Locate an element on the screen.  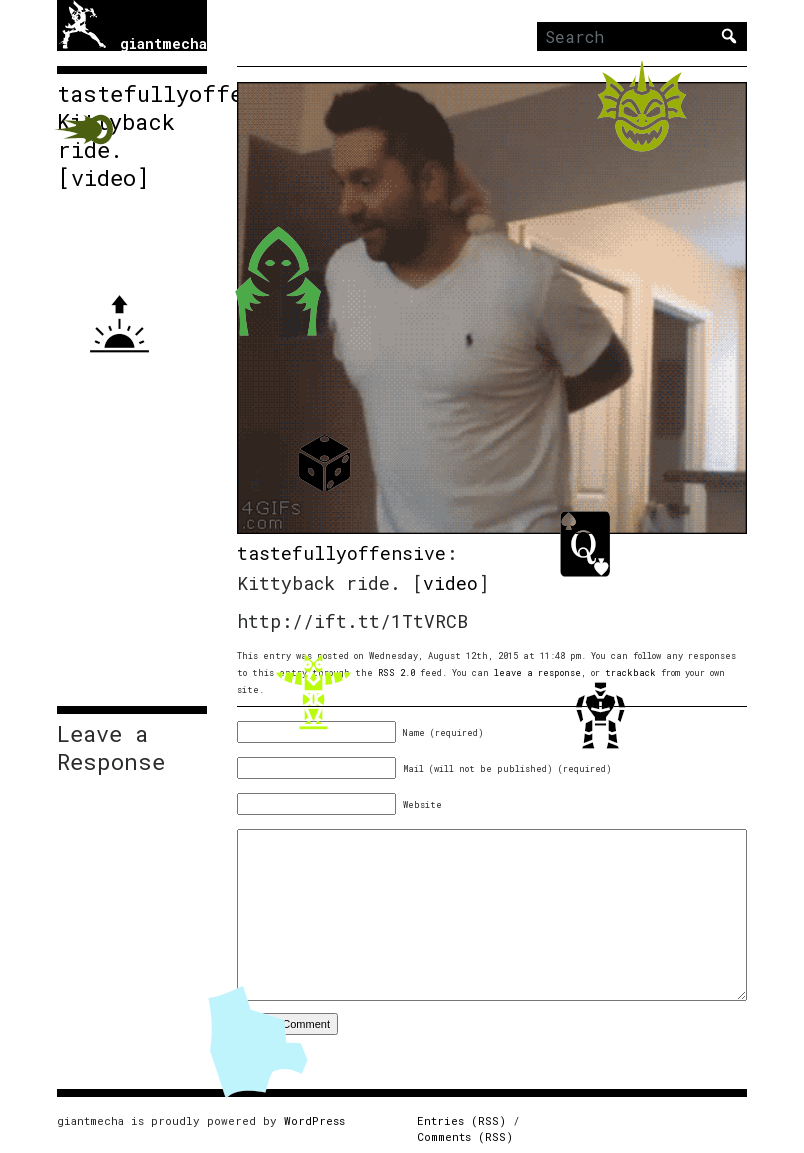
access tribal or cultural game content is located at coordinates (313, 691).